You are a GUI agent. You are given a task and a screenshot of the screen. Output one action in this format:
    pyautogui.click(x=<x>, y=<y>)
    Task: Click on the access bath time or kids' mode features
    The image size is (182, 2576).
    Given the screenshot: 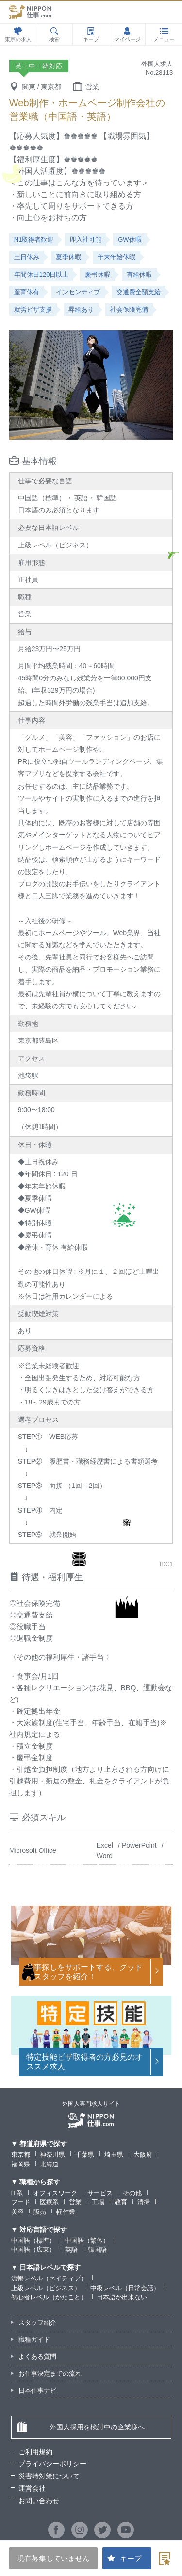 What is the action you would take?
    pyautogui.click(x=13, y=174)
    